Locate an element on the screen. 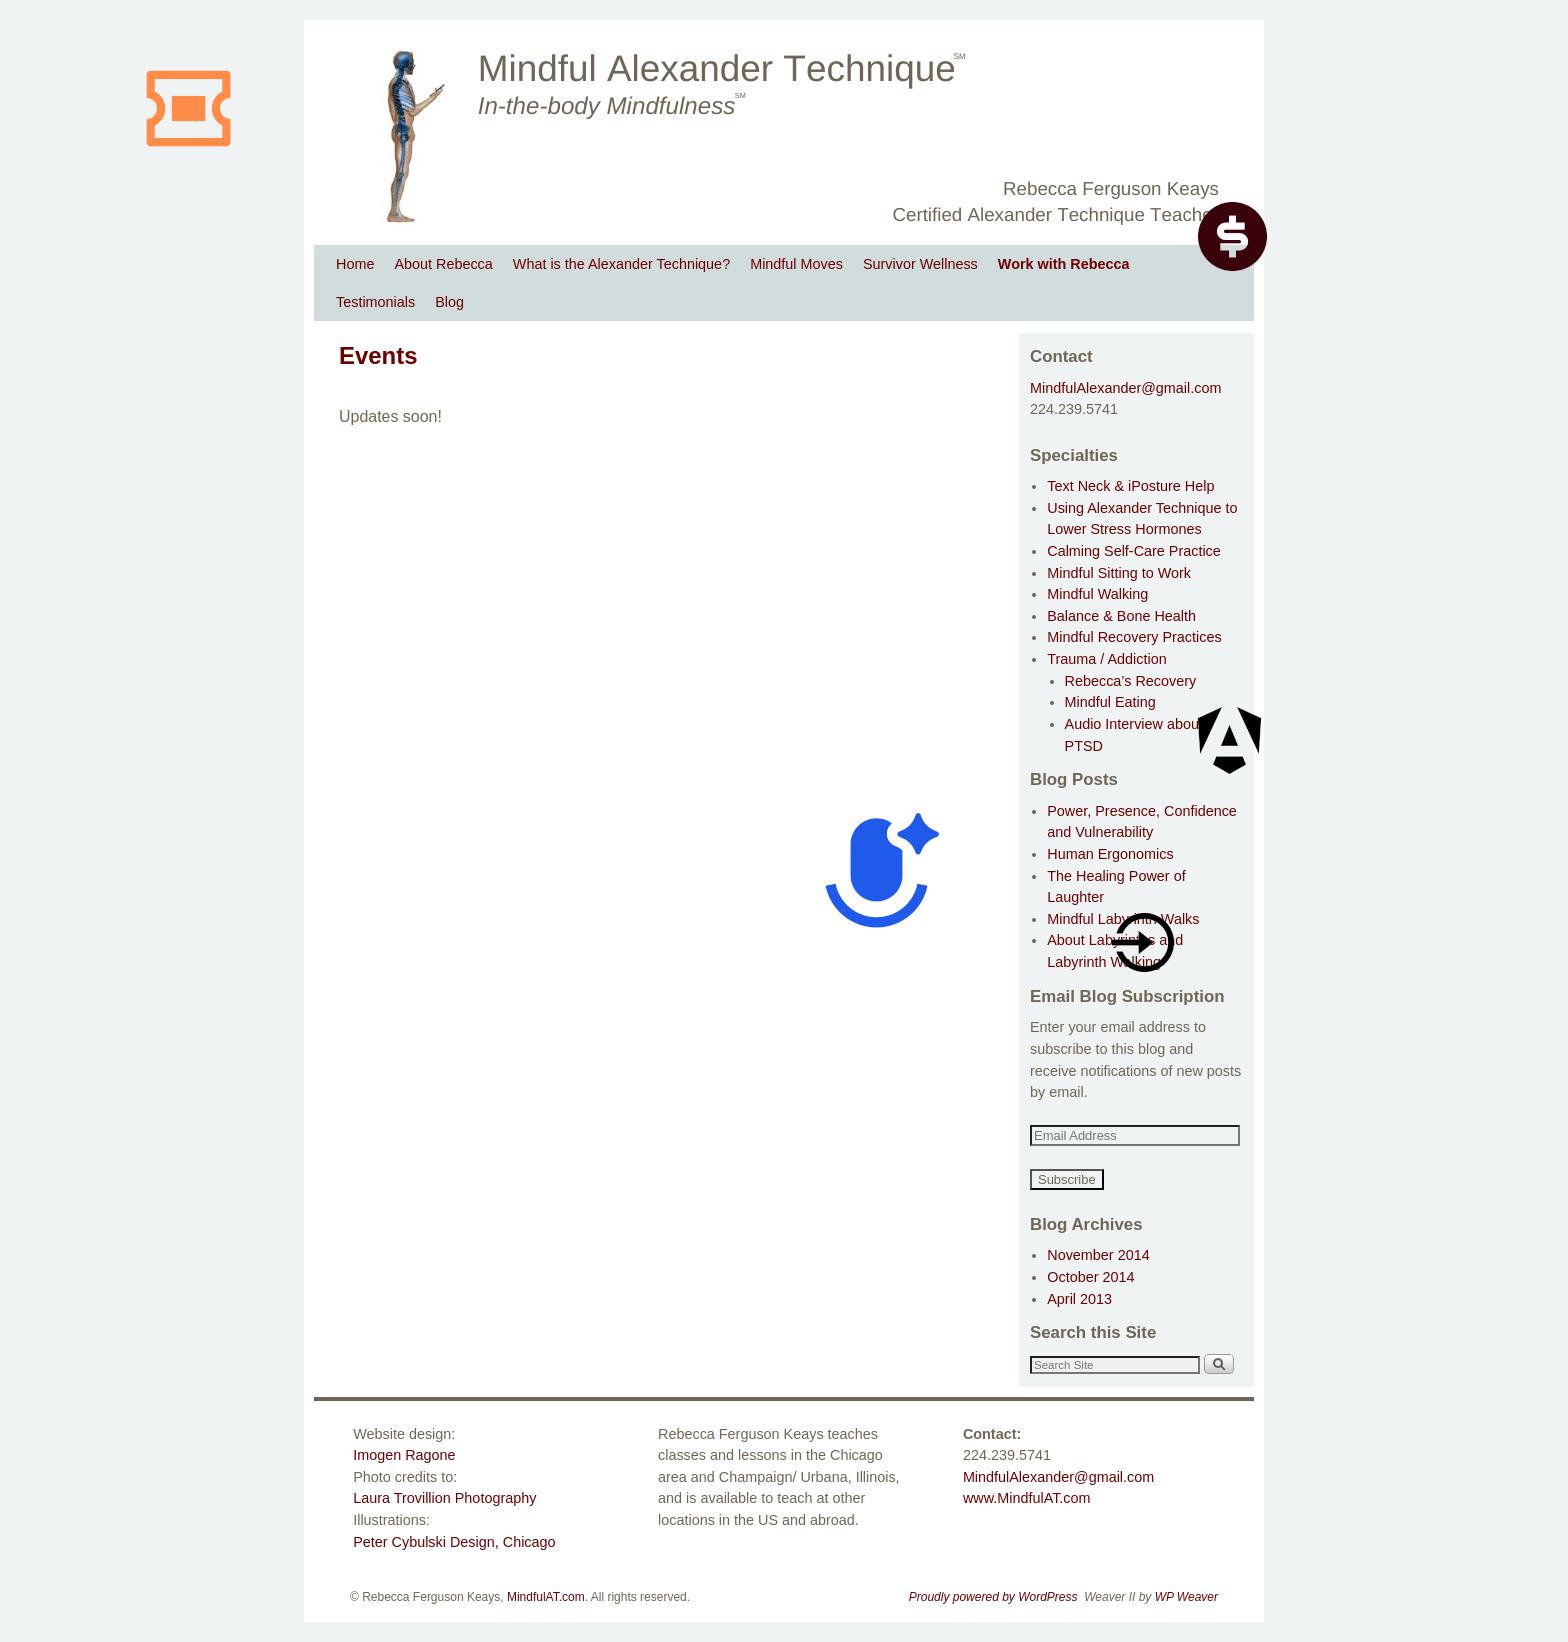 The height and width of the screenshot is (1642, 1568). indicates an Angular framework application is located at coordinates (1229, 740).